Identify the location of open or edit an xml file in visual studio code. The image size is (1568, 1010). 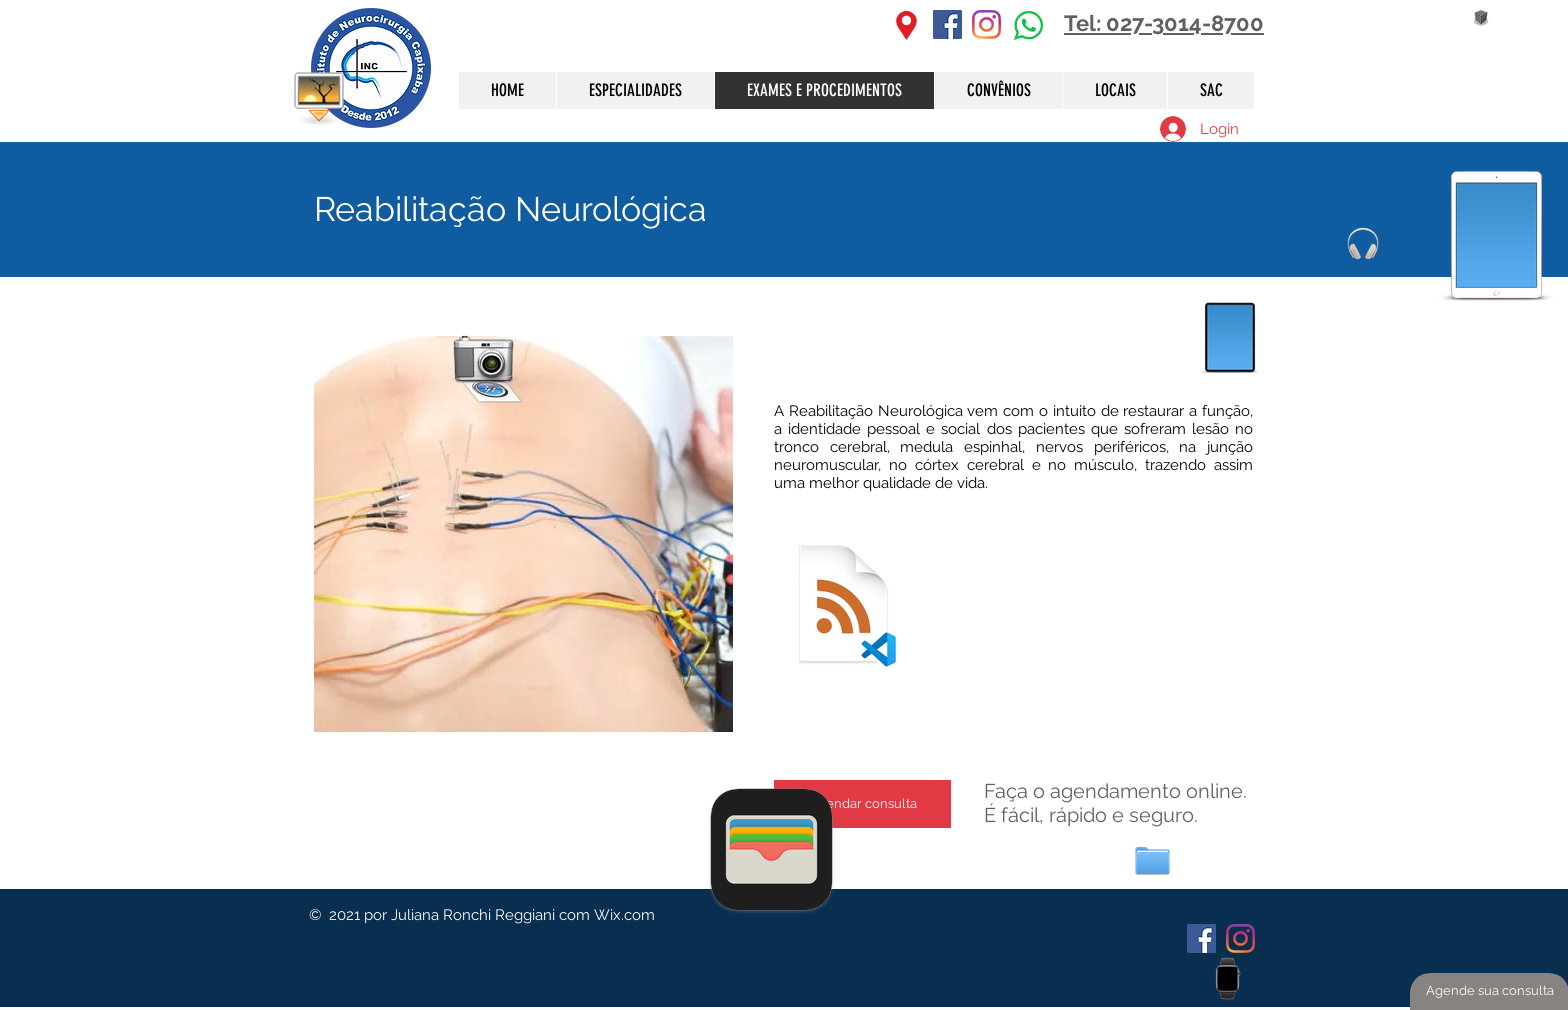
(843, 606).